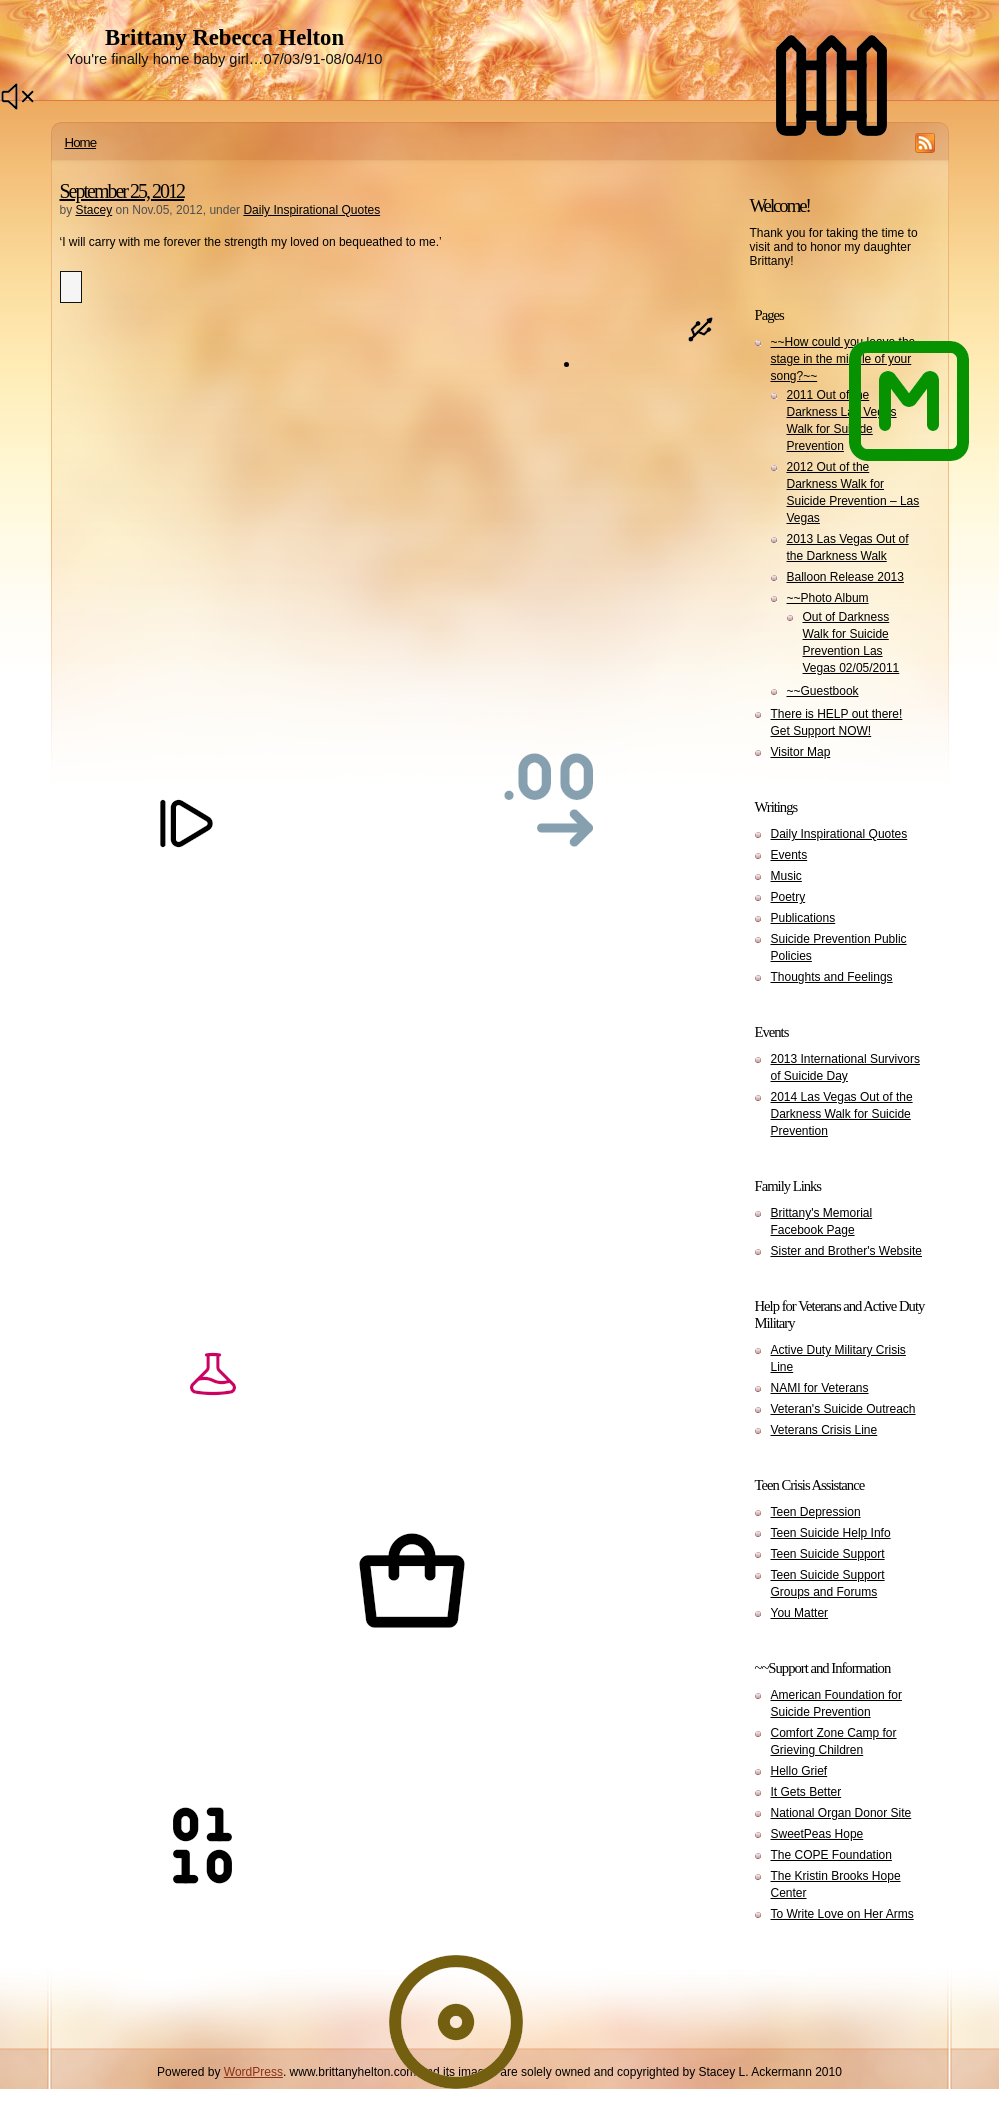 This screenshot has width=999, height=2104. I want to click on skip to the next track, so click(186, 823).